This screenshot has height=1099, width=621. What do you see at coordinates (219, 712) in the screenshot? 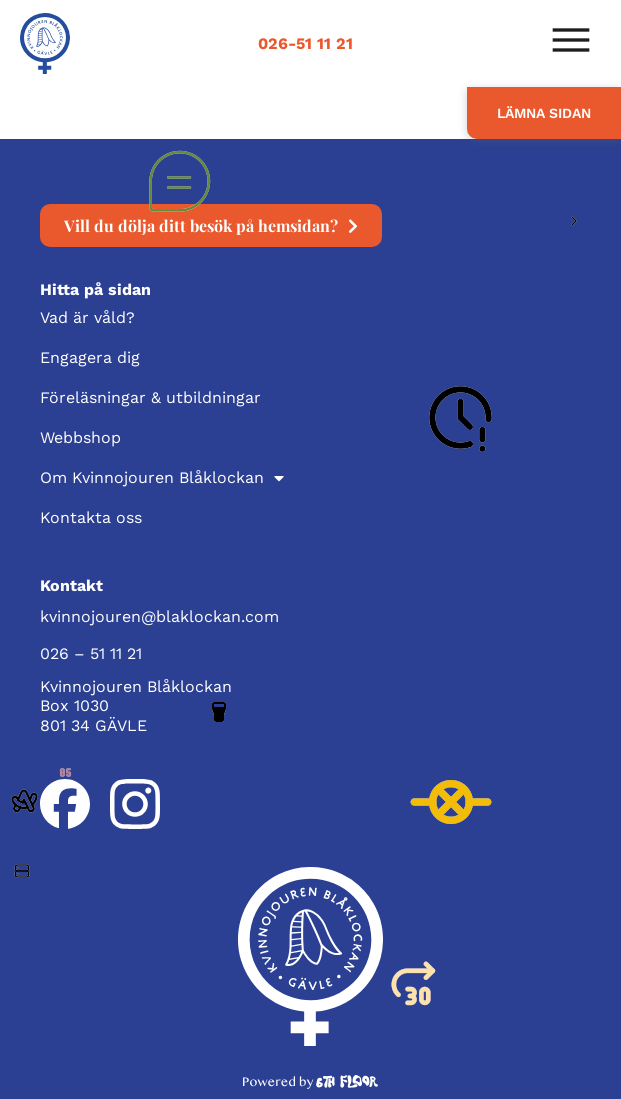
I see `view nearby bars or pubs` at bounding box center [219, 712].